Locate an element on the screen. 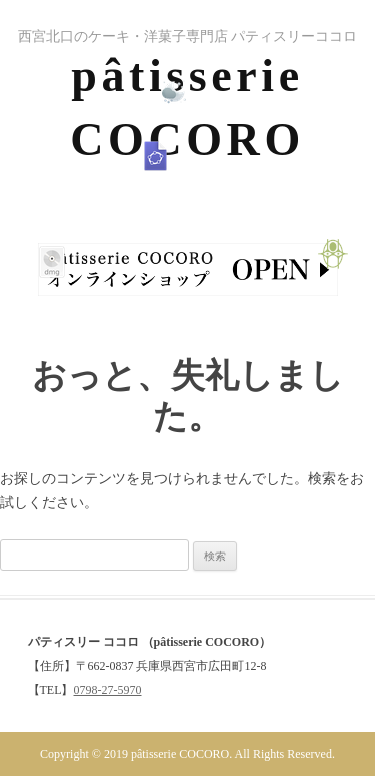 This screenshot has height=776, width=375. a geogebra file document is located at coordinates (155, 156).